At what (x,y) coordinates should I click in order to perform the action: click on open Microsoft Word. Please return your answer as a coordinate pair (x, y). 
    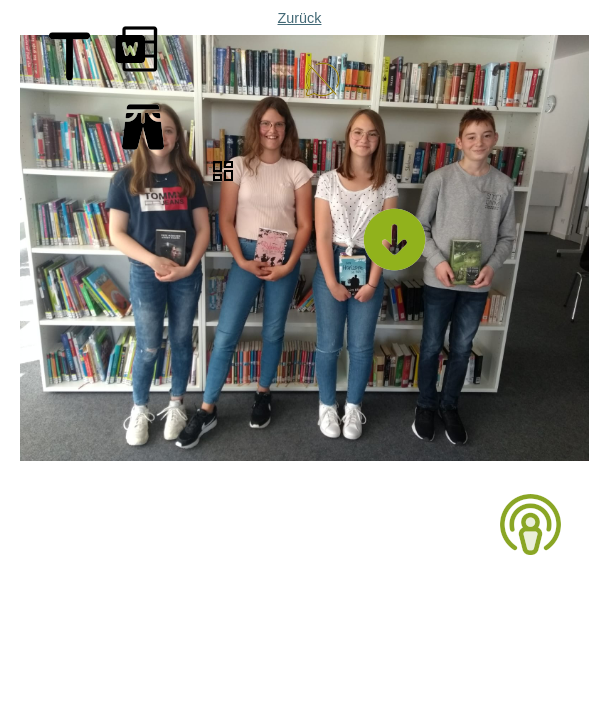
    Looking at the image, I should click on (138, 49).